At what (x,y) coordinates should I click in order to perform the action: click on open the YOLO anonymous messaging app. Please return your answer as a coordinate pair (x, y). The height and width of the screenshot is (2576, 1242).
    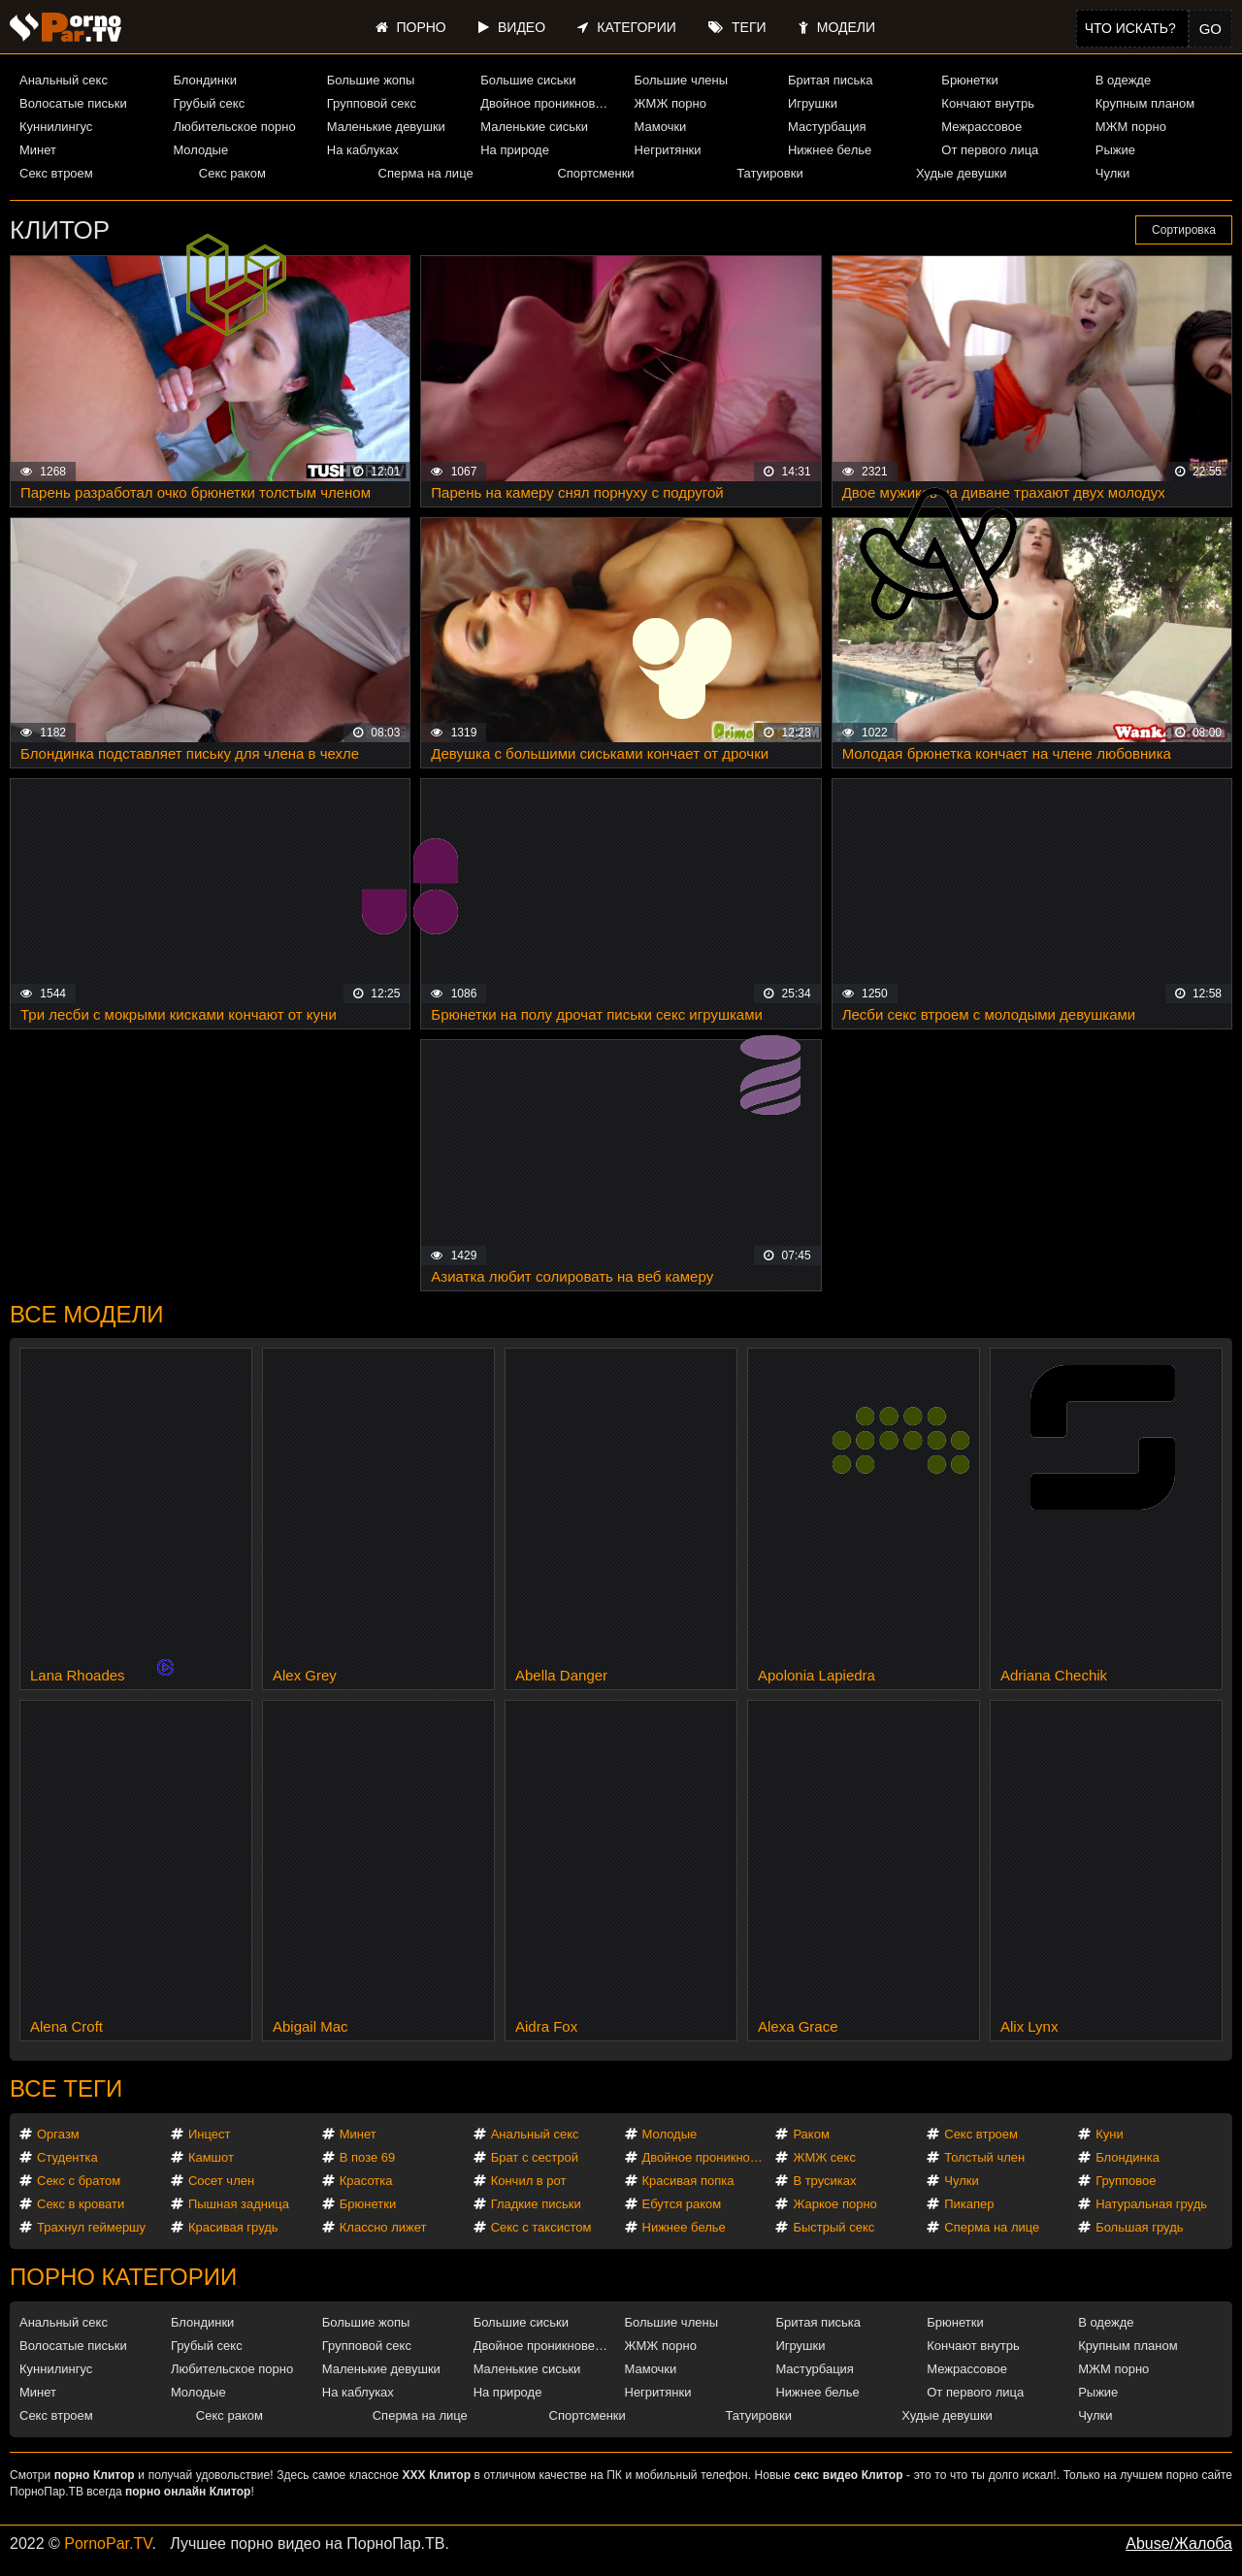
    Looking at the image, I should click on (682, 668).